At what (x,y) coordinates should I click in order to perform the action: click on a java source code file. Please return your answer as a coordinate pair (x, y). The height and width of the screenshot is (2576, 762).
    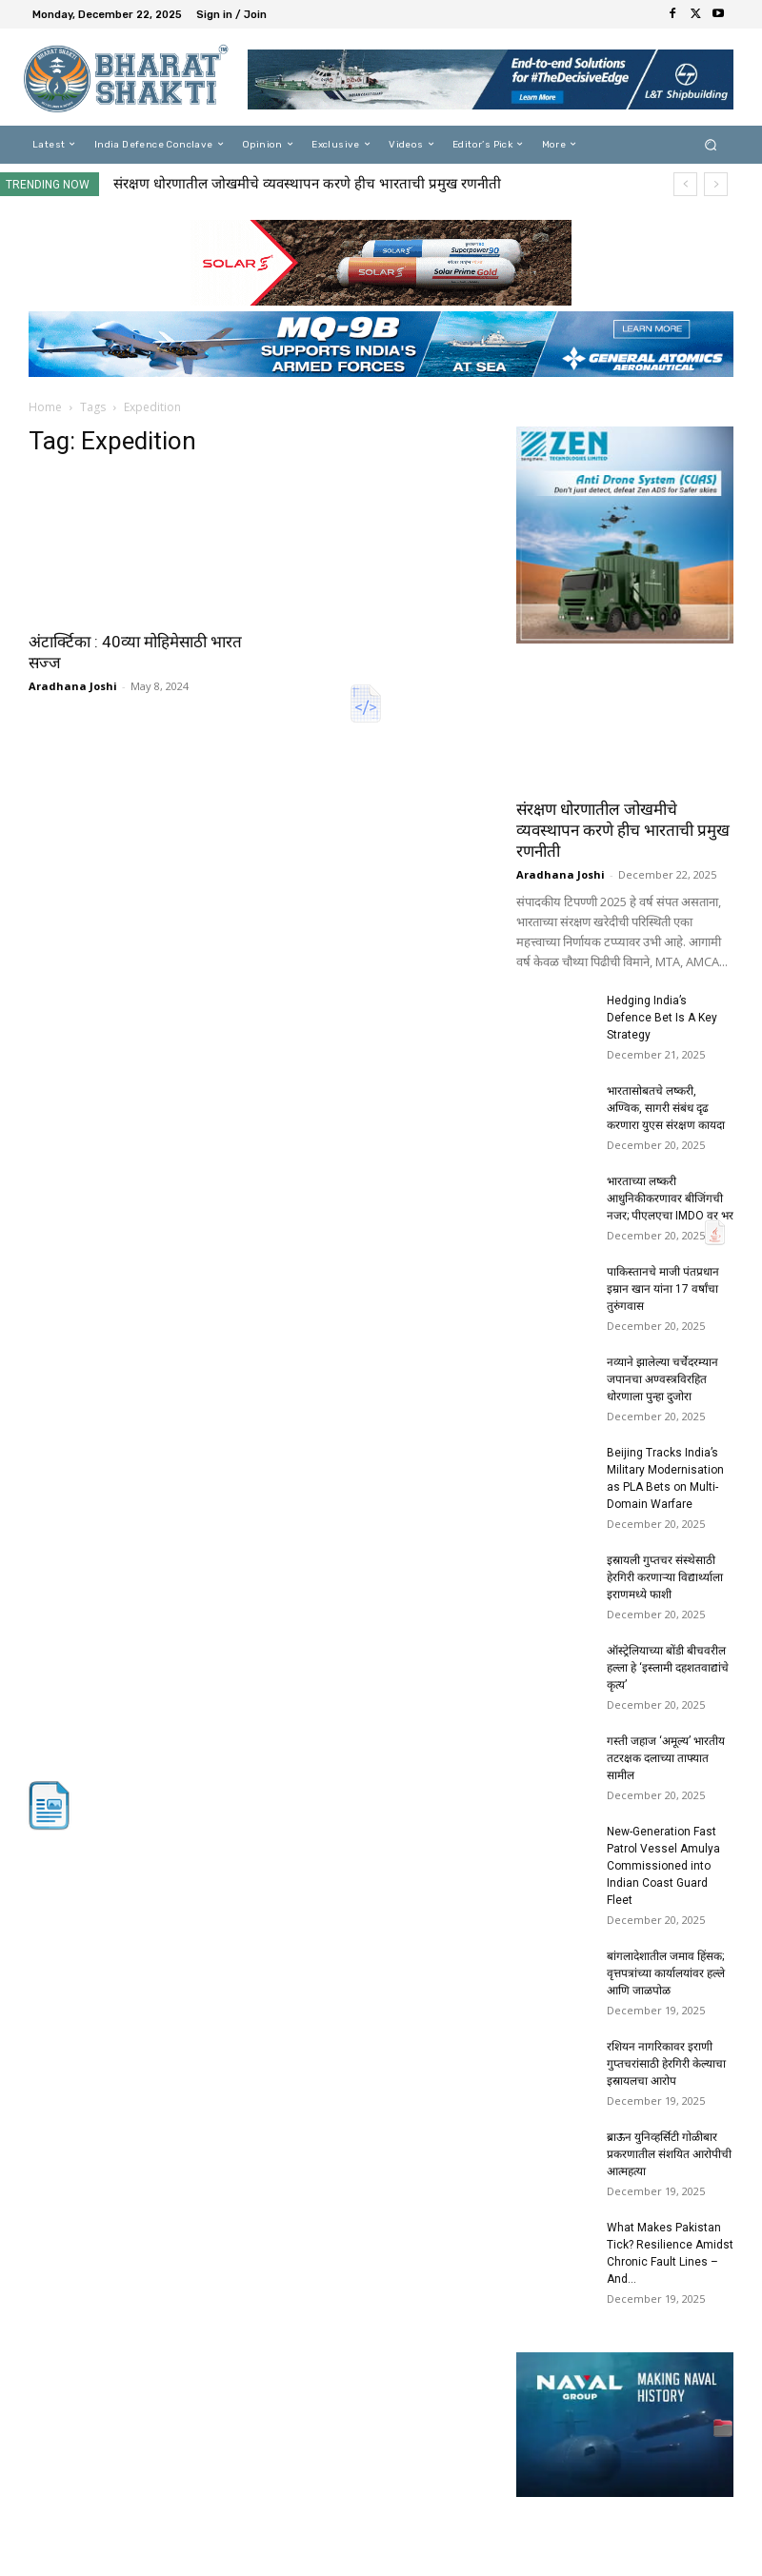
    Looking at the image, I should click on (714, 1232).